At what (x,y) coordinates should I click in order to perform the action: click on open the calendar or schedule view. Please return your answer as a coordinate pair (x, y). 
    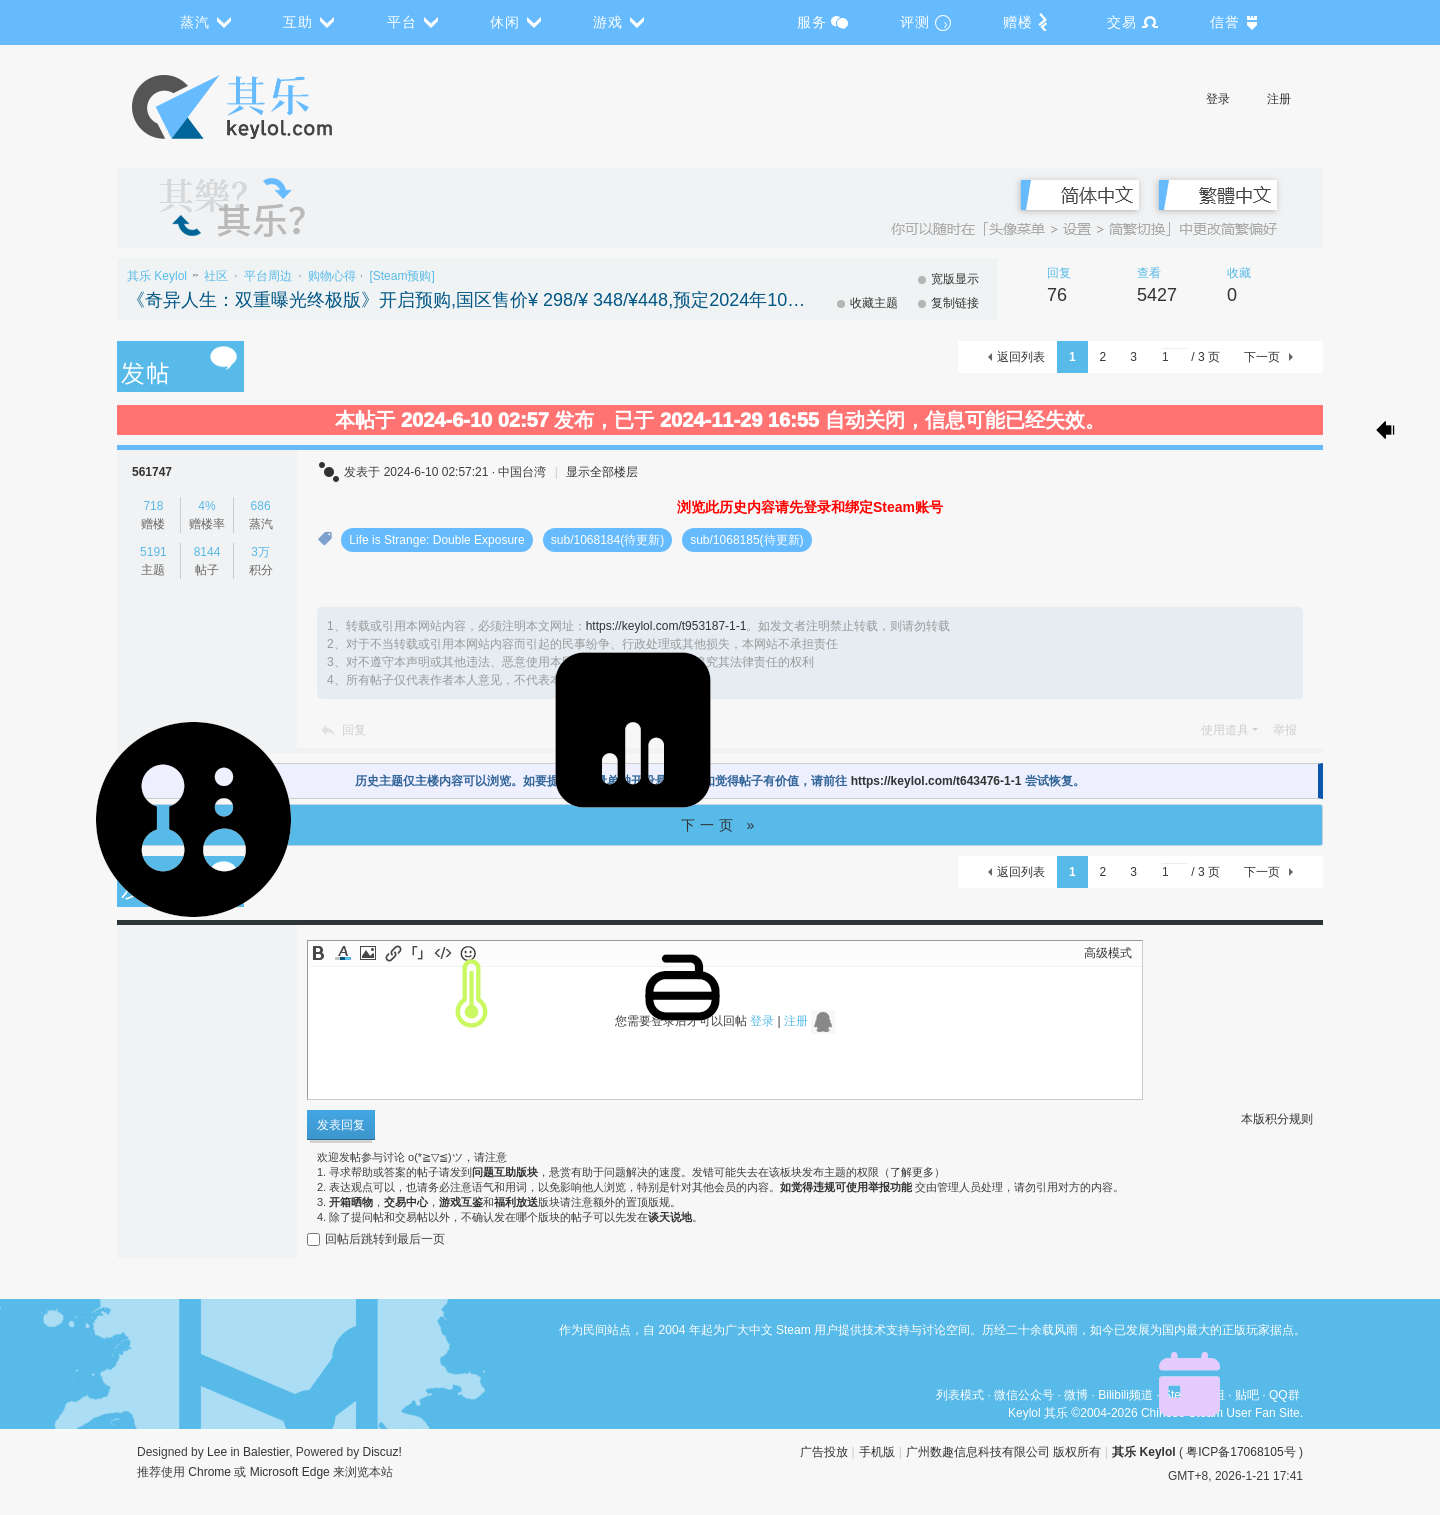
    Looking at the image, I should click on (1189, 1385).